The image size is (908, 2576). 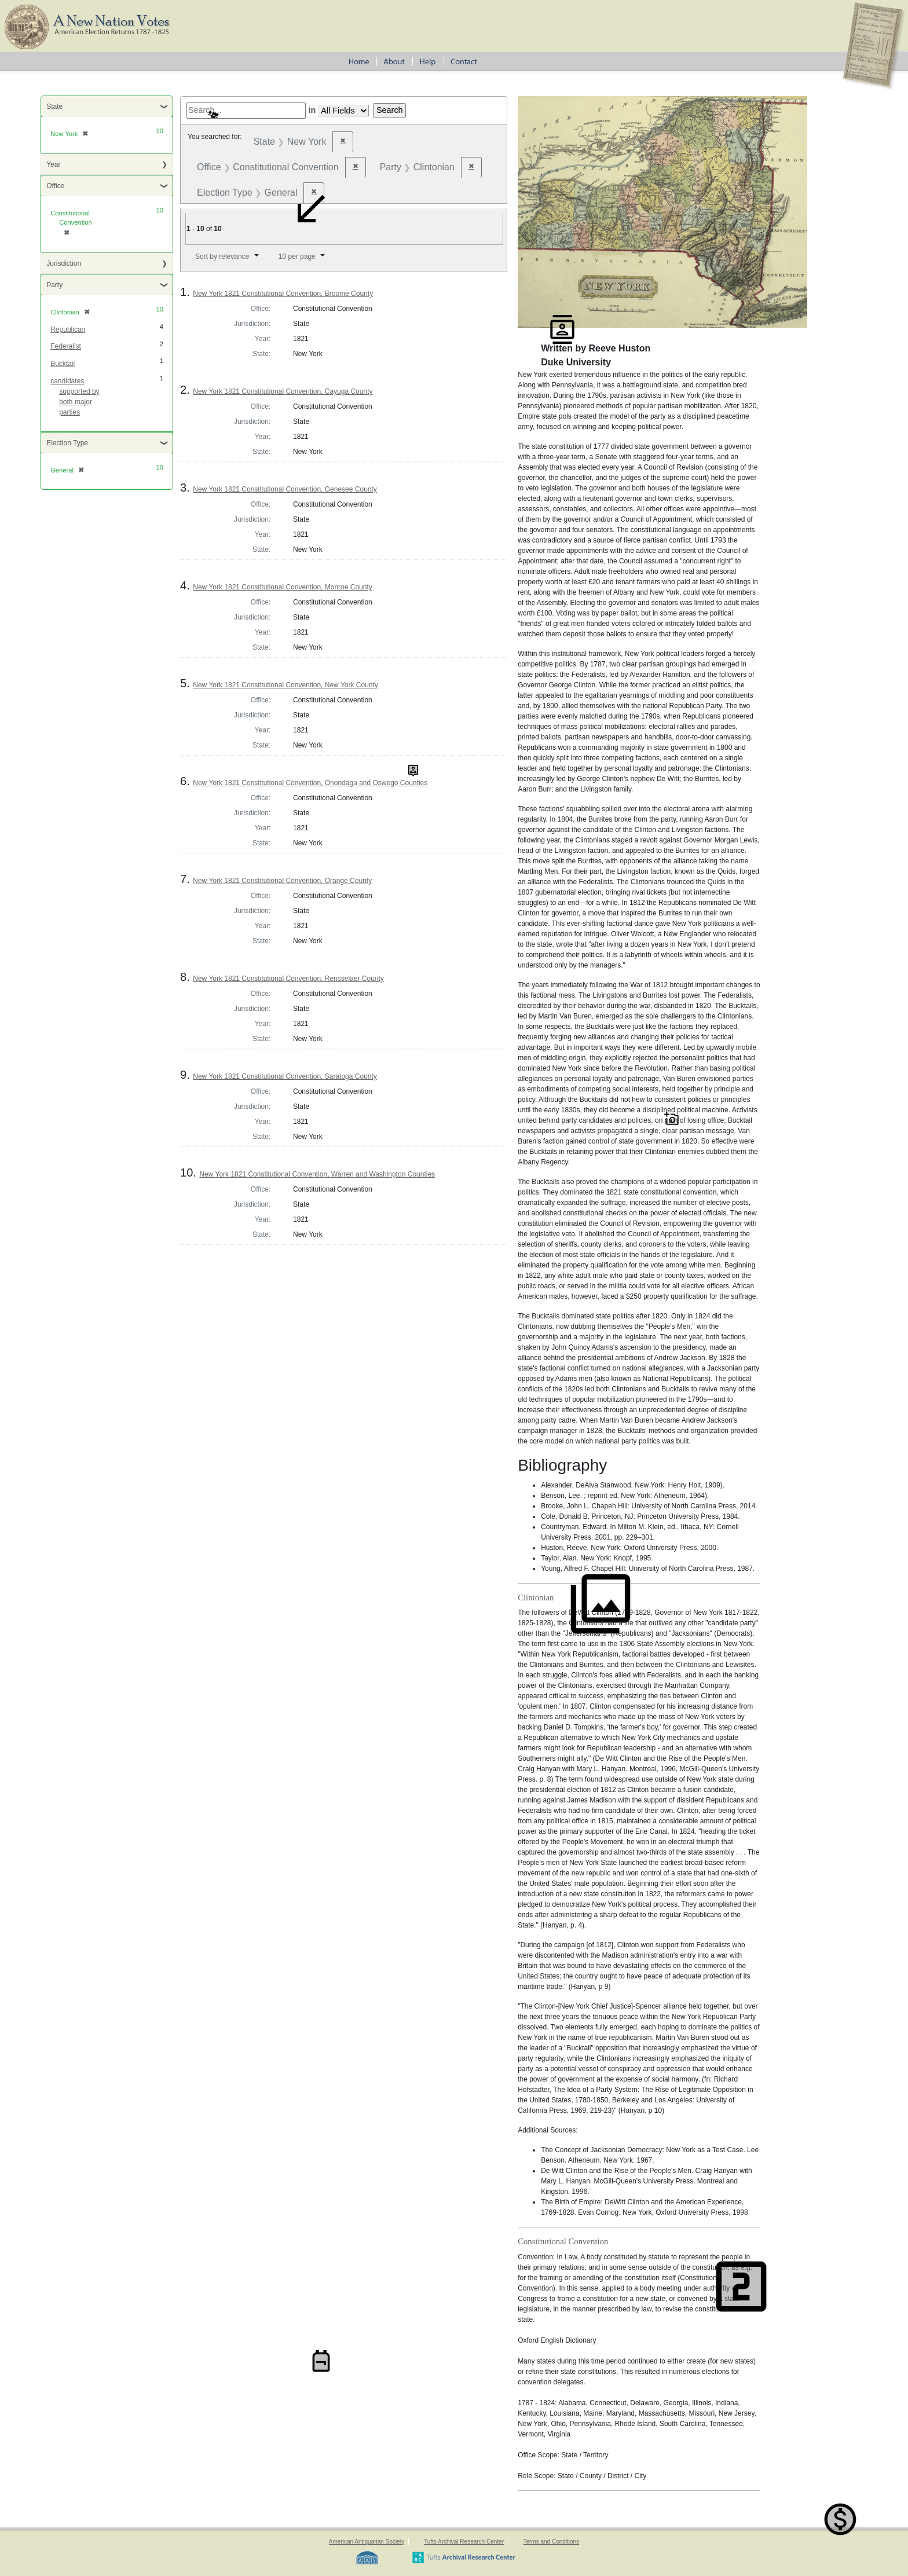 I want to click on access your backpack or inventory, so click(x=321, y=2361).